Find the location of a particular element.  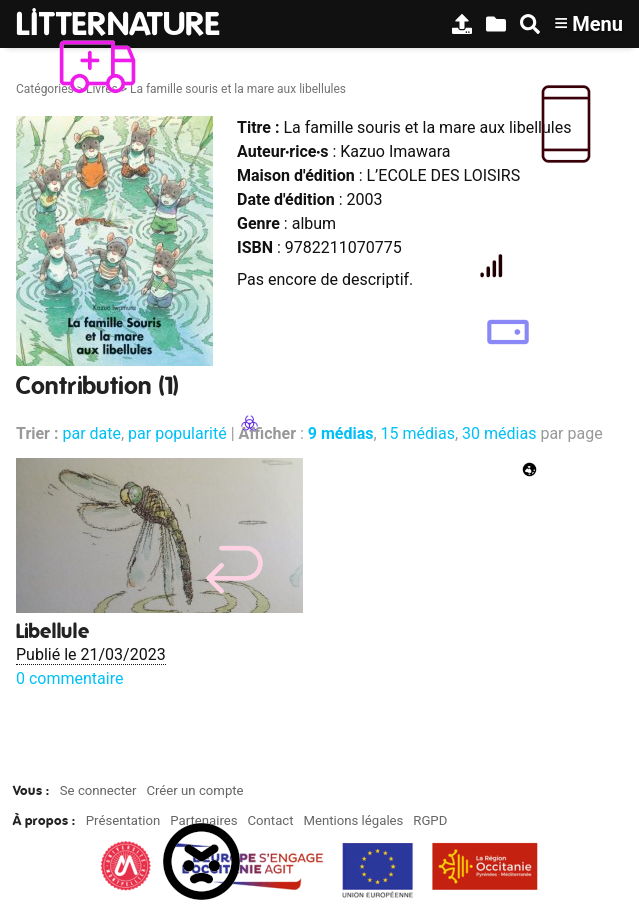

select oceania or australia region is located at coordinates (529, 469).